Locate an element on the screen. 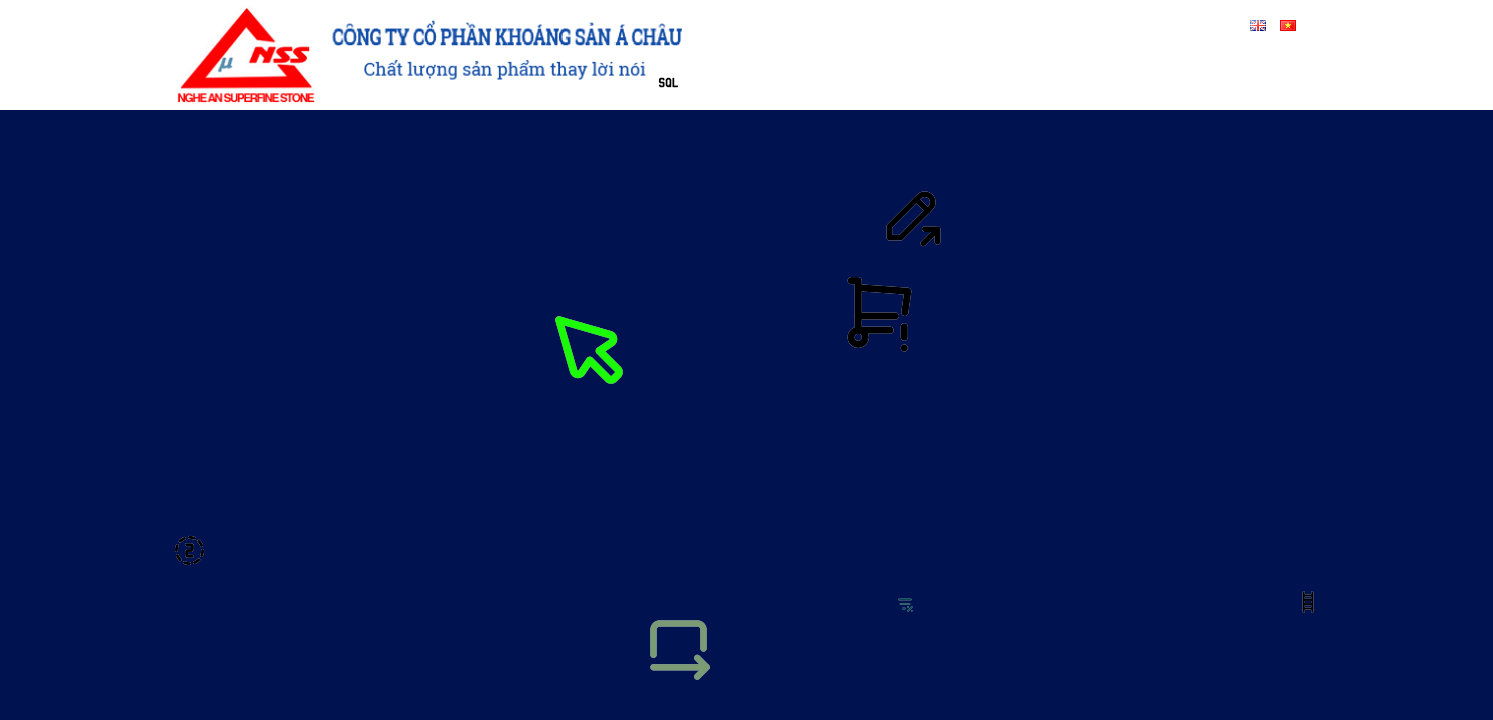 The width and height of the screenshot is (1493, 720). filter items by discount or sale price is located at coordinates (905, 604).